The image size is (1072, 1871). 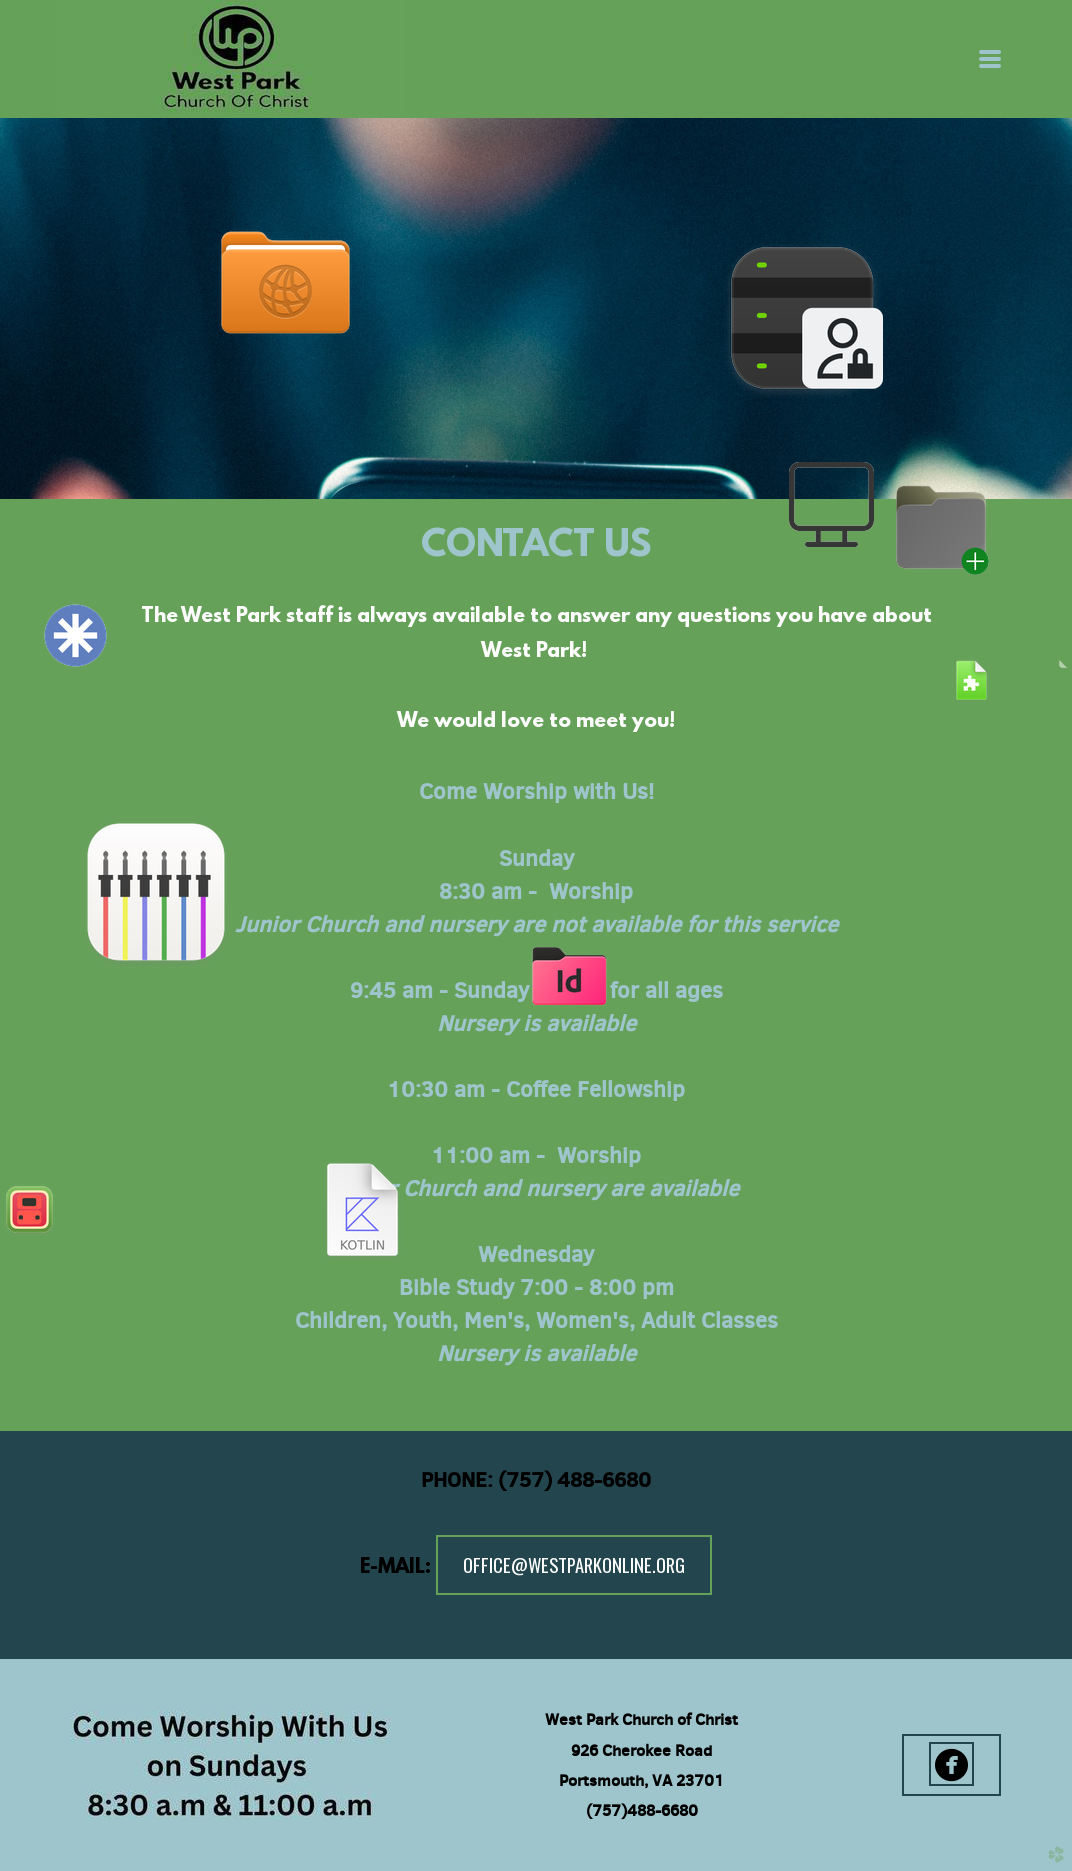 What do you see at coordinates (154, 890) in the screenshot?
I see `open pulseview signal analysis application` at bounding box center [154, 890].